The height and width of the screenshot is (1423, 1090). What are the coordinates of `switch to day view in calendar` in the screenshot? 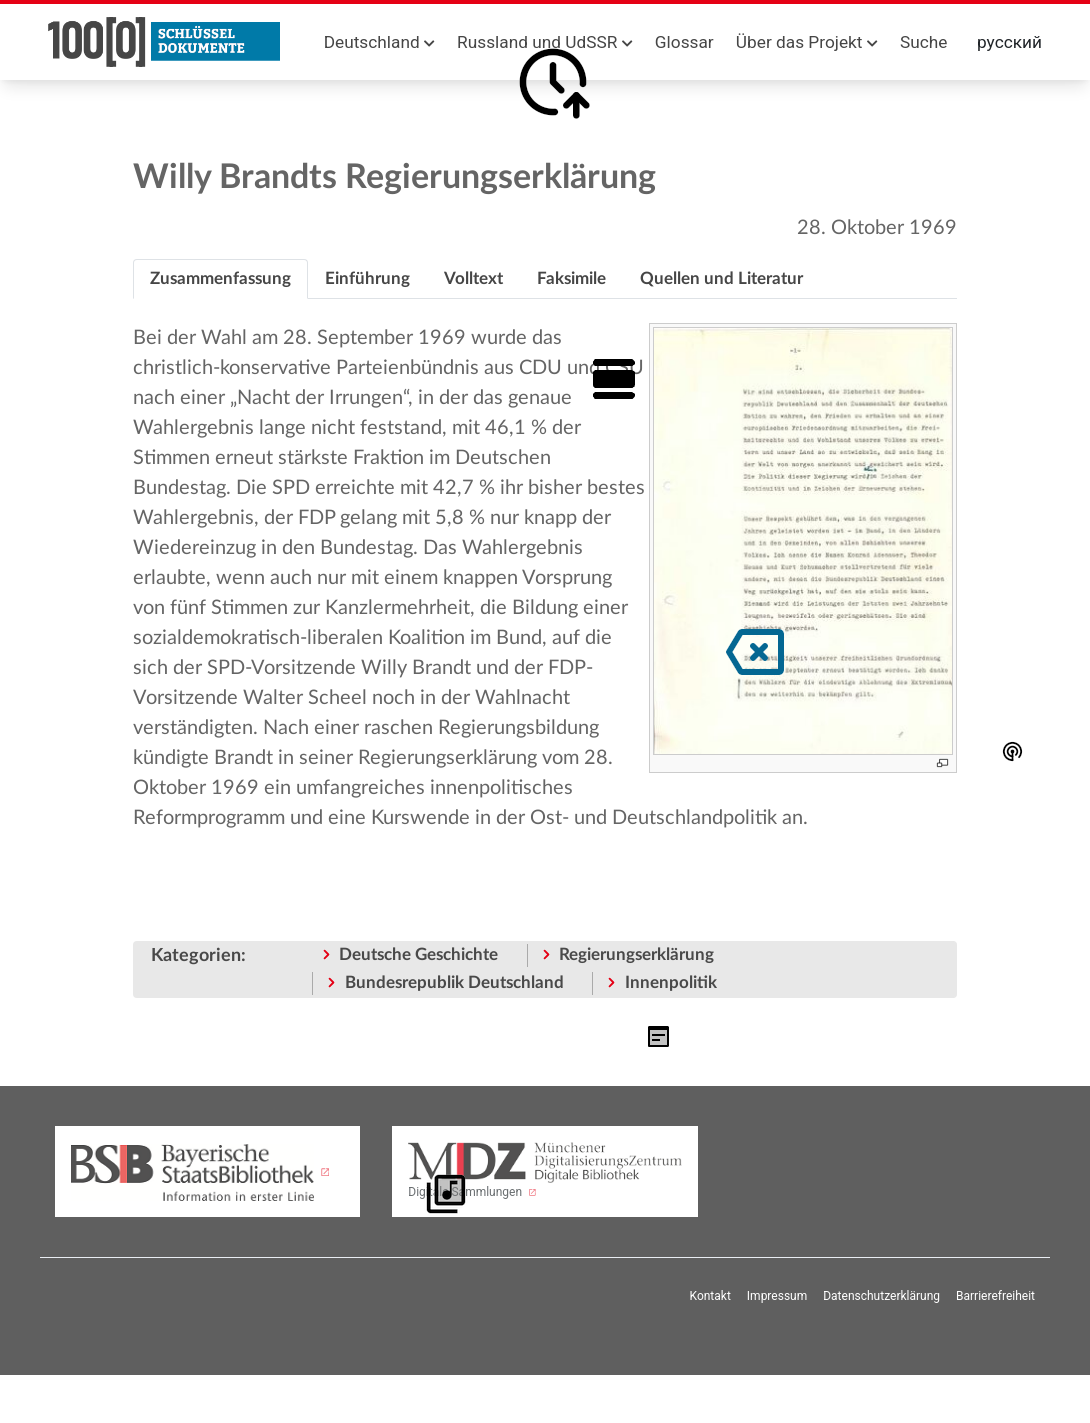 It's located at (615, 379).